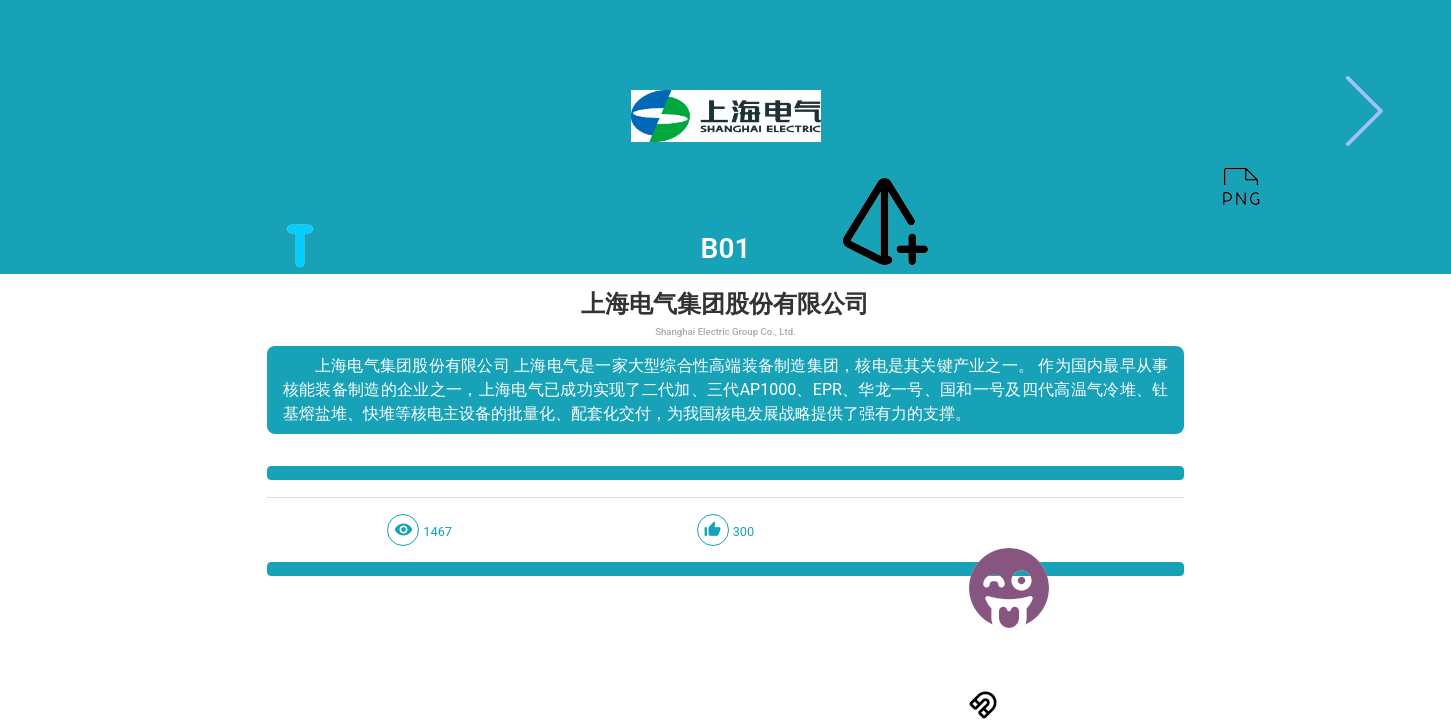 The width and height of the screenshot is (1451, 720). I want to click on navigate to the next item or page, so click(1361, 111).